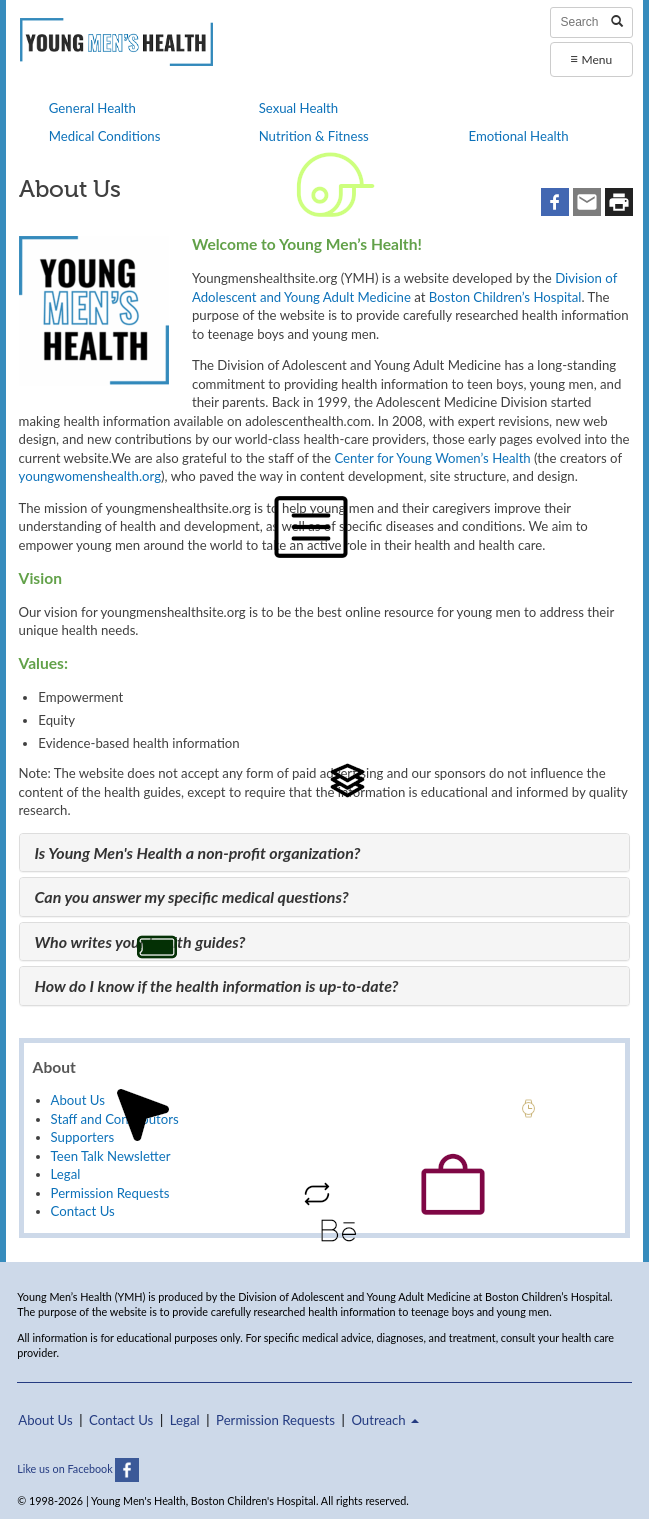 The width and height of the screenshot is (649, 1519). I want to click on view or manage layers, so click(347, 780).